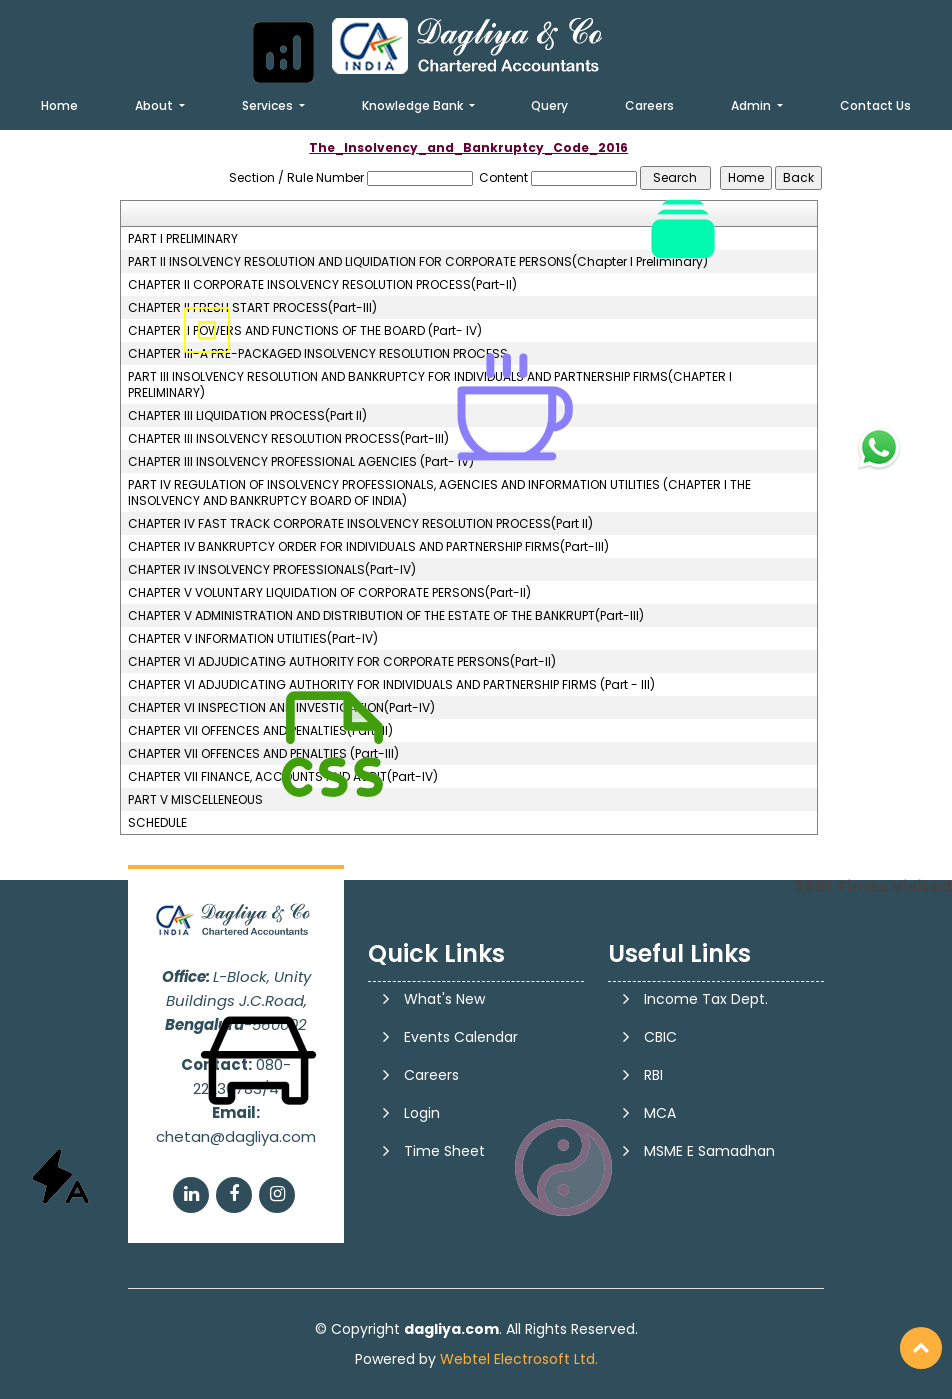 This screenshot has height=1399, width=952. Describe the element at coordinates (511, 411) in the screenshot. I see `find nearby coffee shops` at that location.